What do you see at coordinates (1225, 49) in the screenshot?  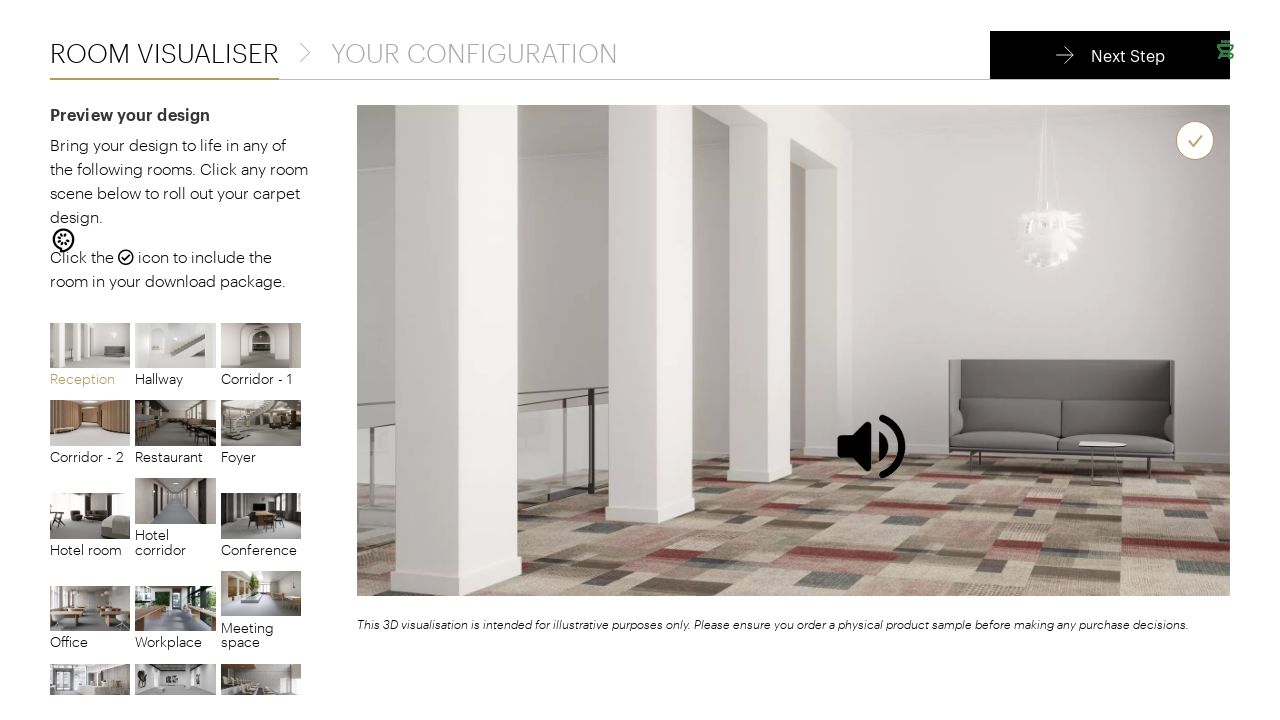 I see `access grill or barbecue settings` at bounding box center [1225, 49].